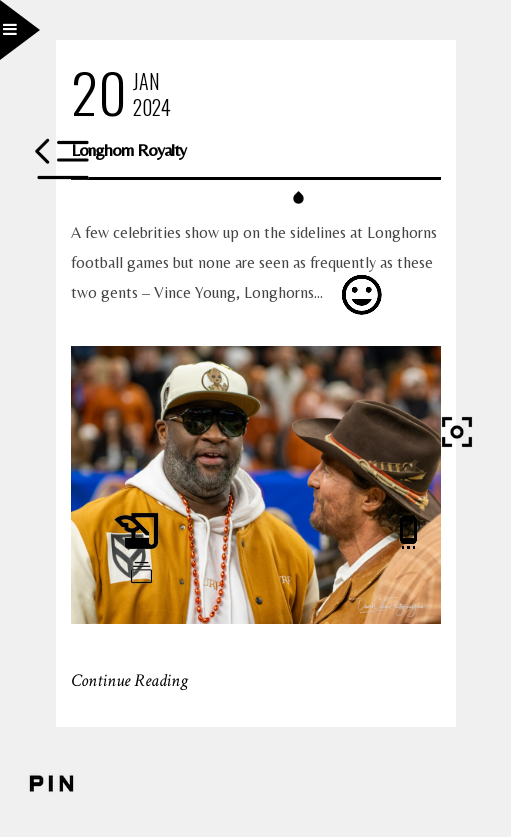 This screenshot has width=511, height=837. Describe the element at coordinates (362, 295) in the screenshot. I see `insert an emoji or emoticon` at that location.